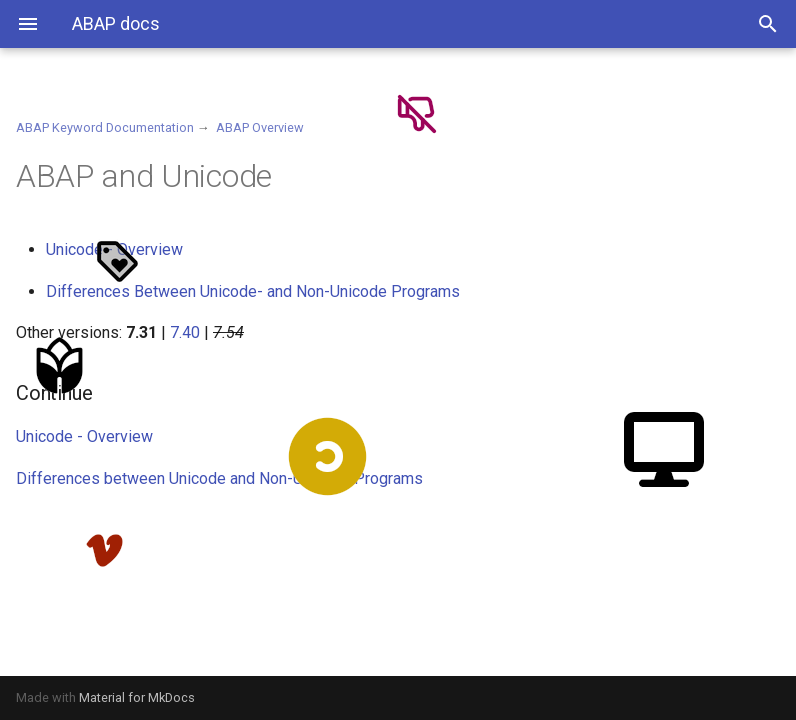 The width and height of the screenshot is (796, 720). What do you see at coordinates (117, 261) in the screenshot?
I see `access loyalty rewards or points` at bounding box center [117, 261].